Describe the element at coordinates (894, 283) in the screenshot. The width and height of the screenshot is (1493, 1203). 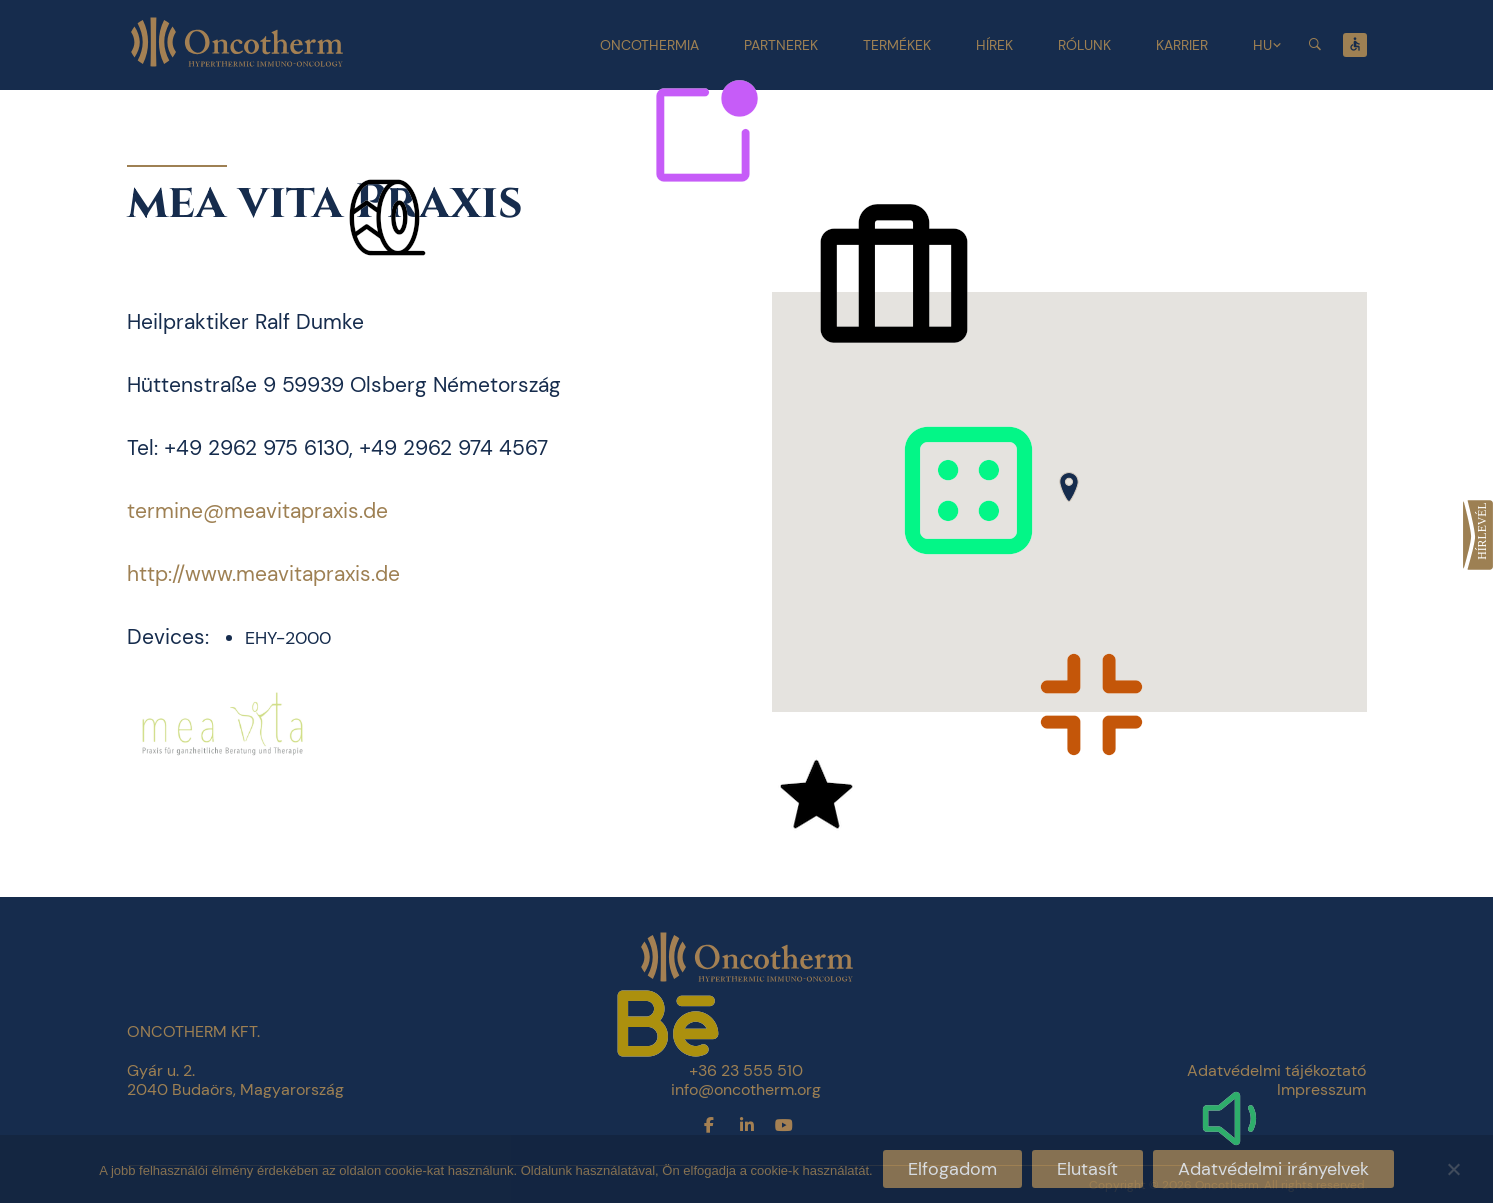
I see `access travel or trip planning features` at that location.